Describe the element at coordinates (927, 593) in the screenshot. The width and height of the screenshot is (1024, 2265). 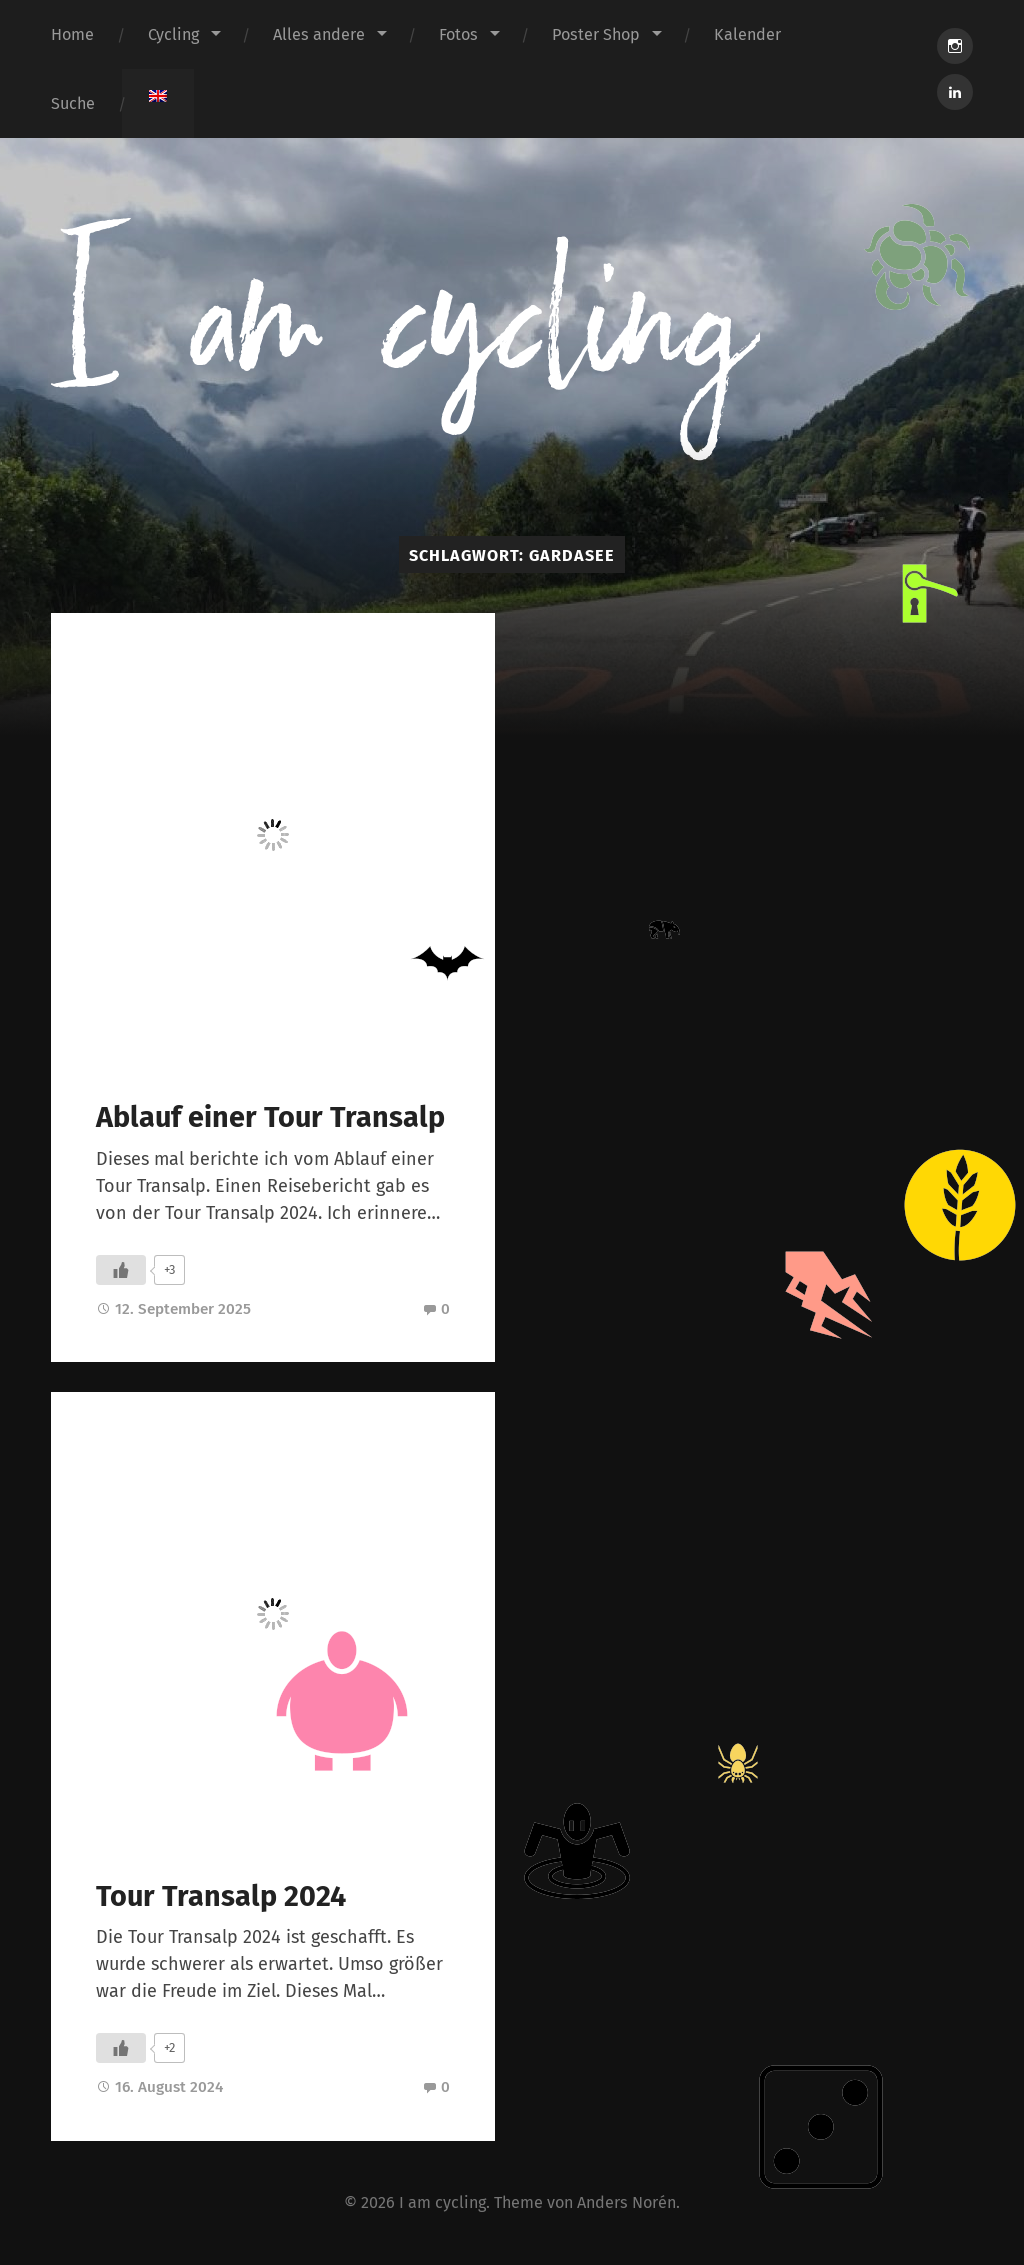
I see `access security or lock settings` at that location.